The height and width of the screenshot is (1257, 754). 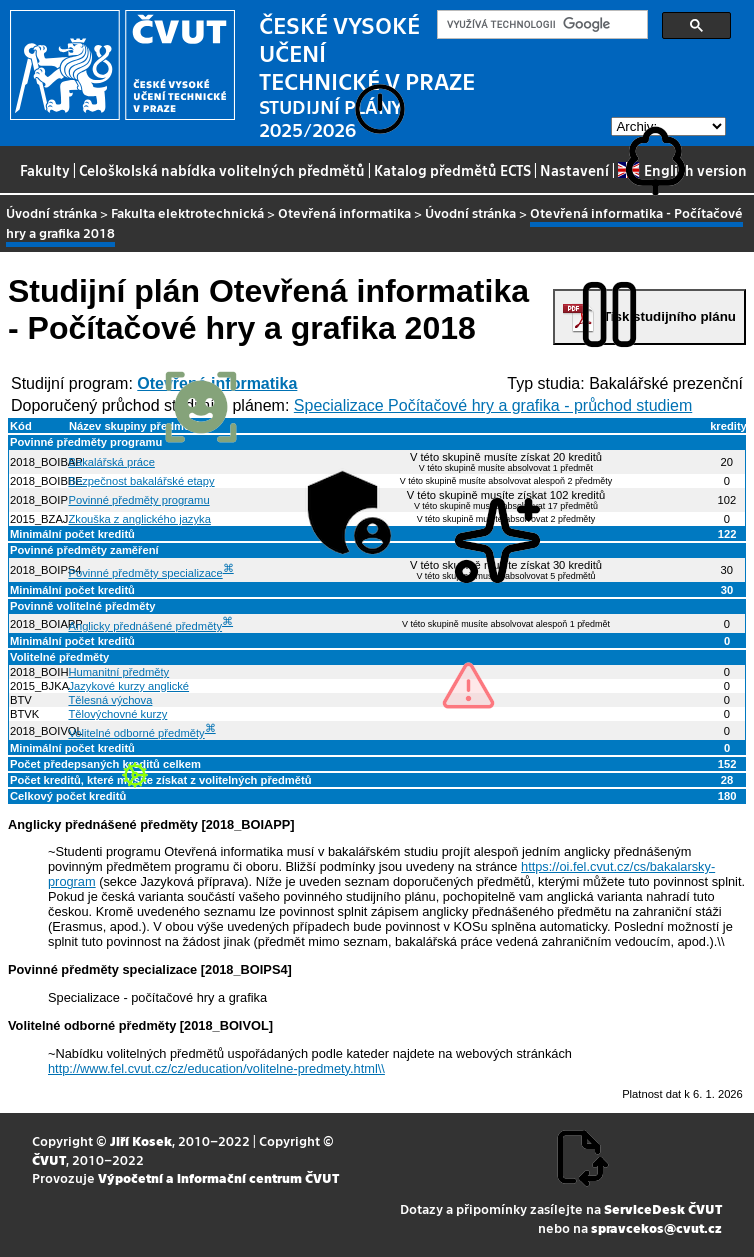 I want to click on view parks or nature areas on a map, so click(x=655, y=159).